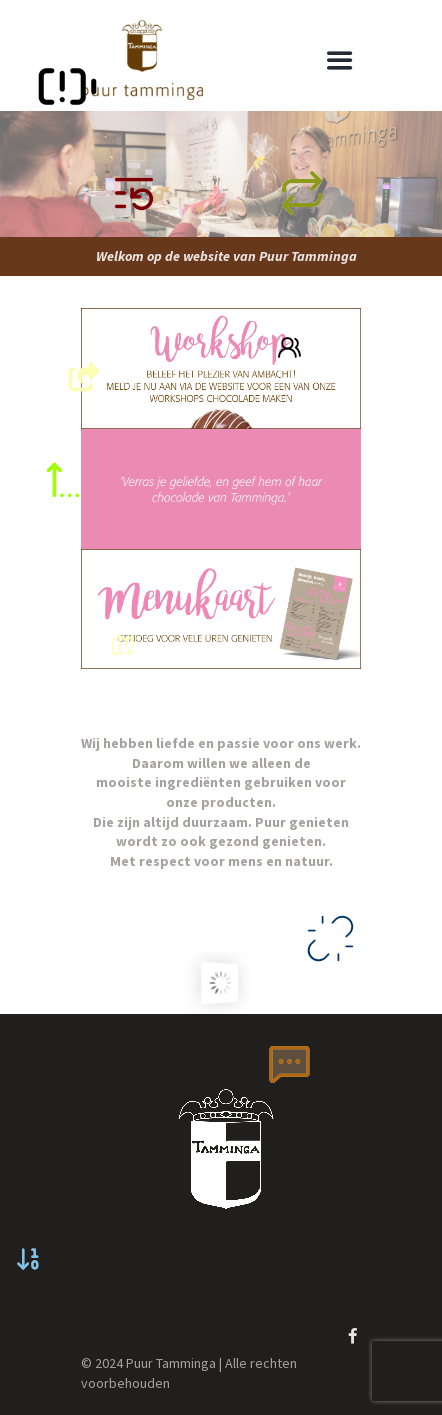  I want to click on sort numerically in descending order, so click(29, 1259).